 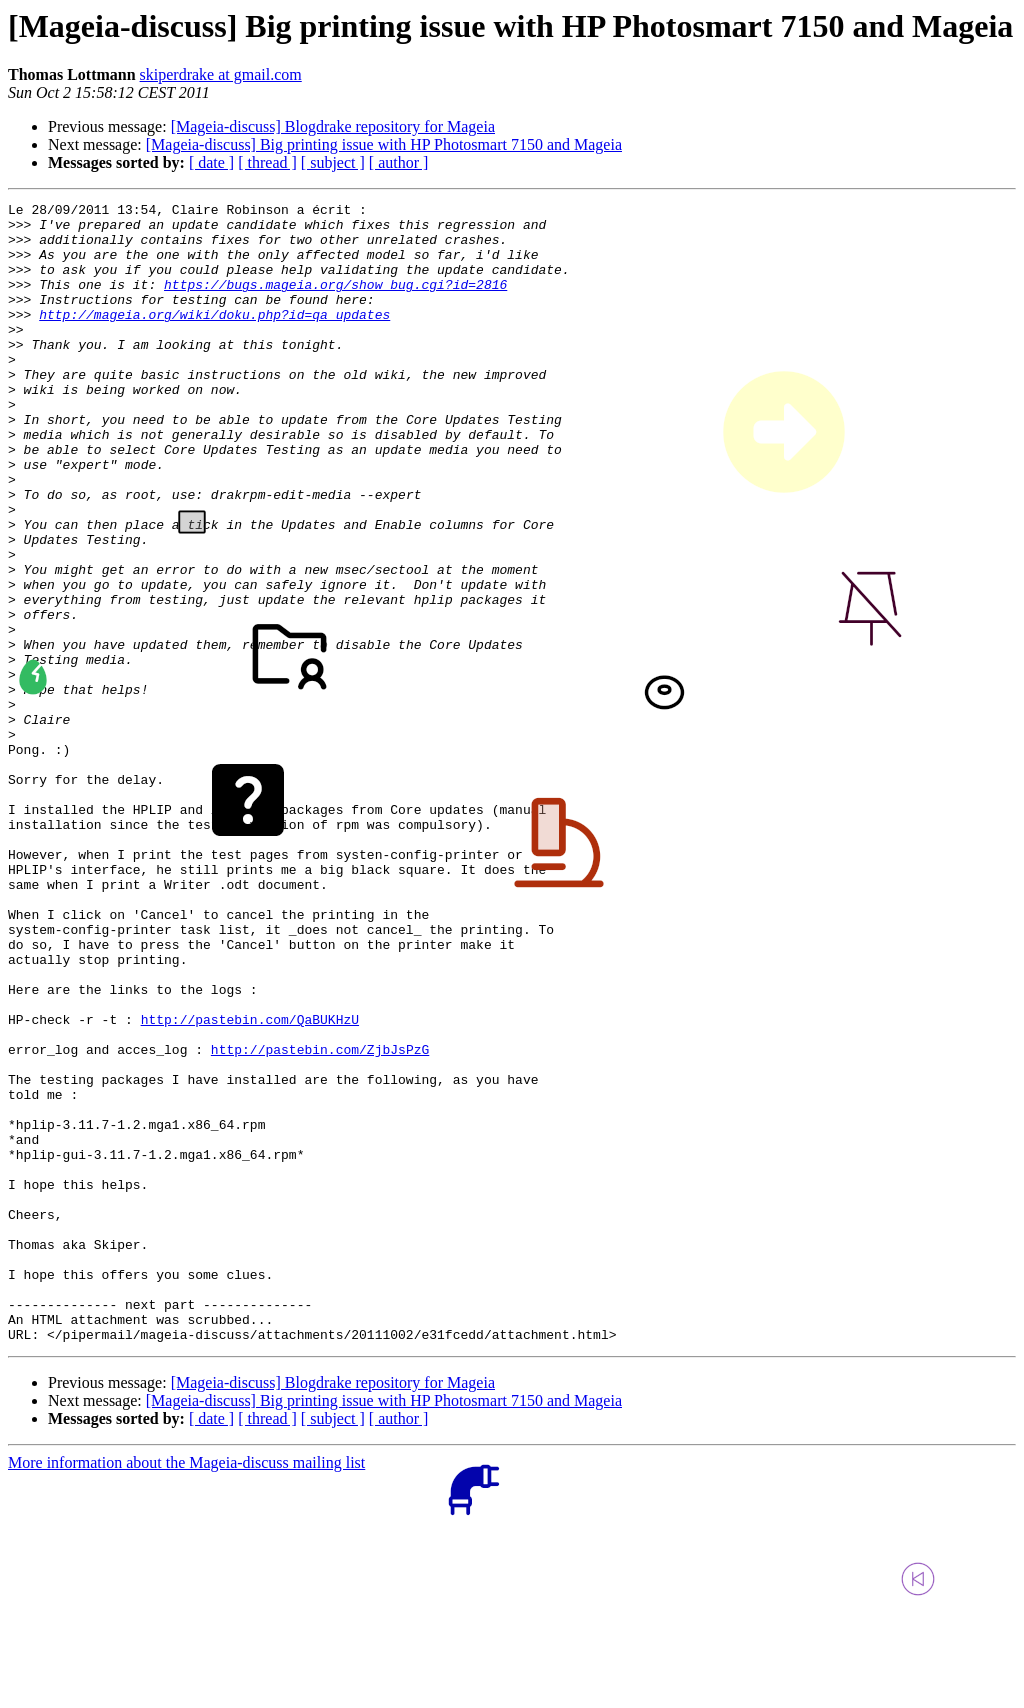 I want to click on select a 3D torus shape in modeling software, so click(x=664, y=691).